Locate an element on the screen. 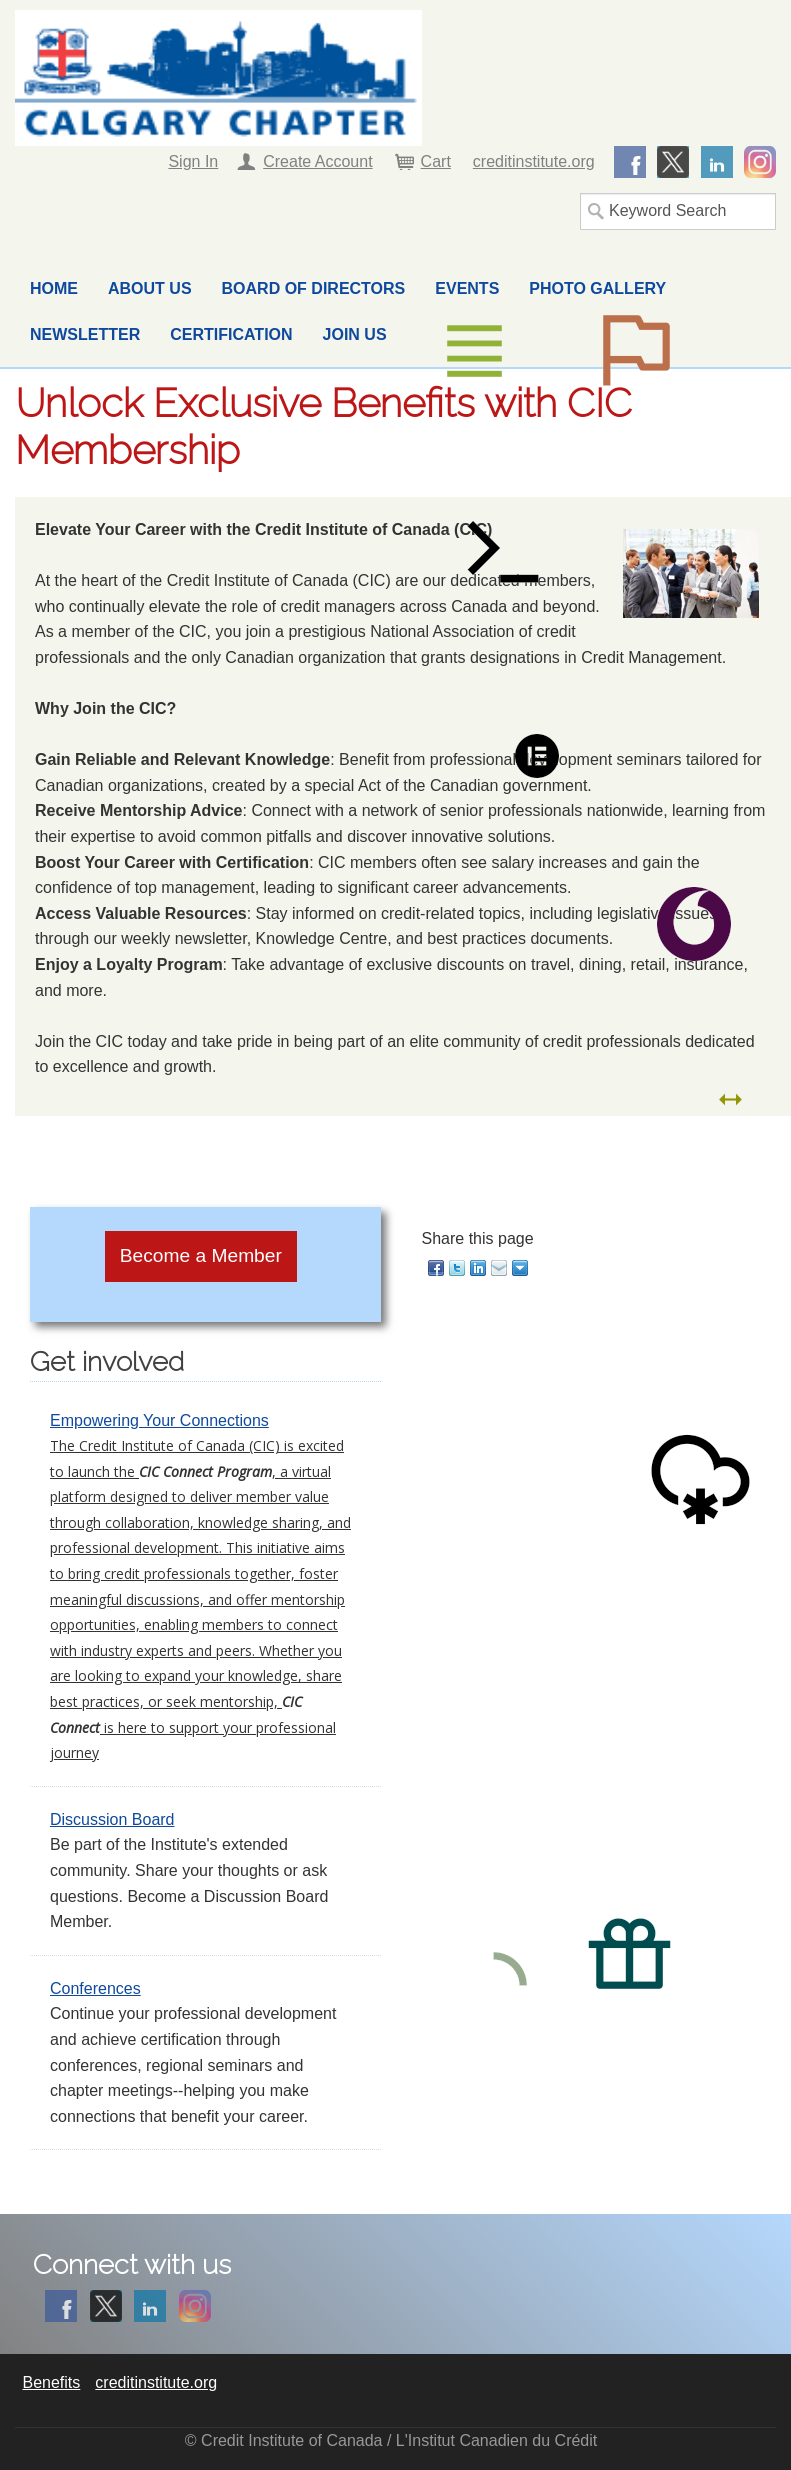 The height and width of the screenshot is (2470, 791). justify text alignment is located at coordinates (474, 349).